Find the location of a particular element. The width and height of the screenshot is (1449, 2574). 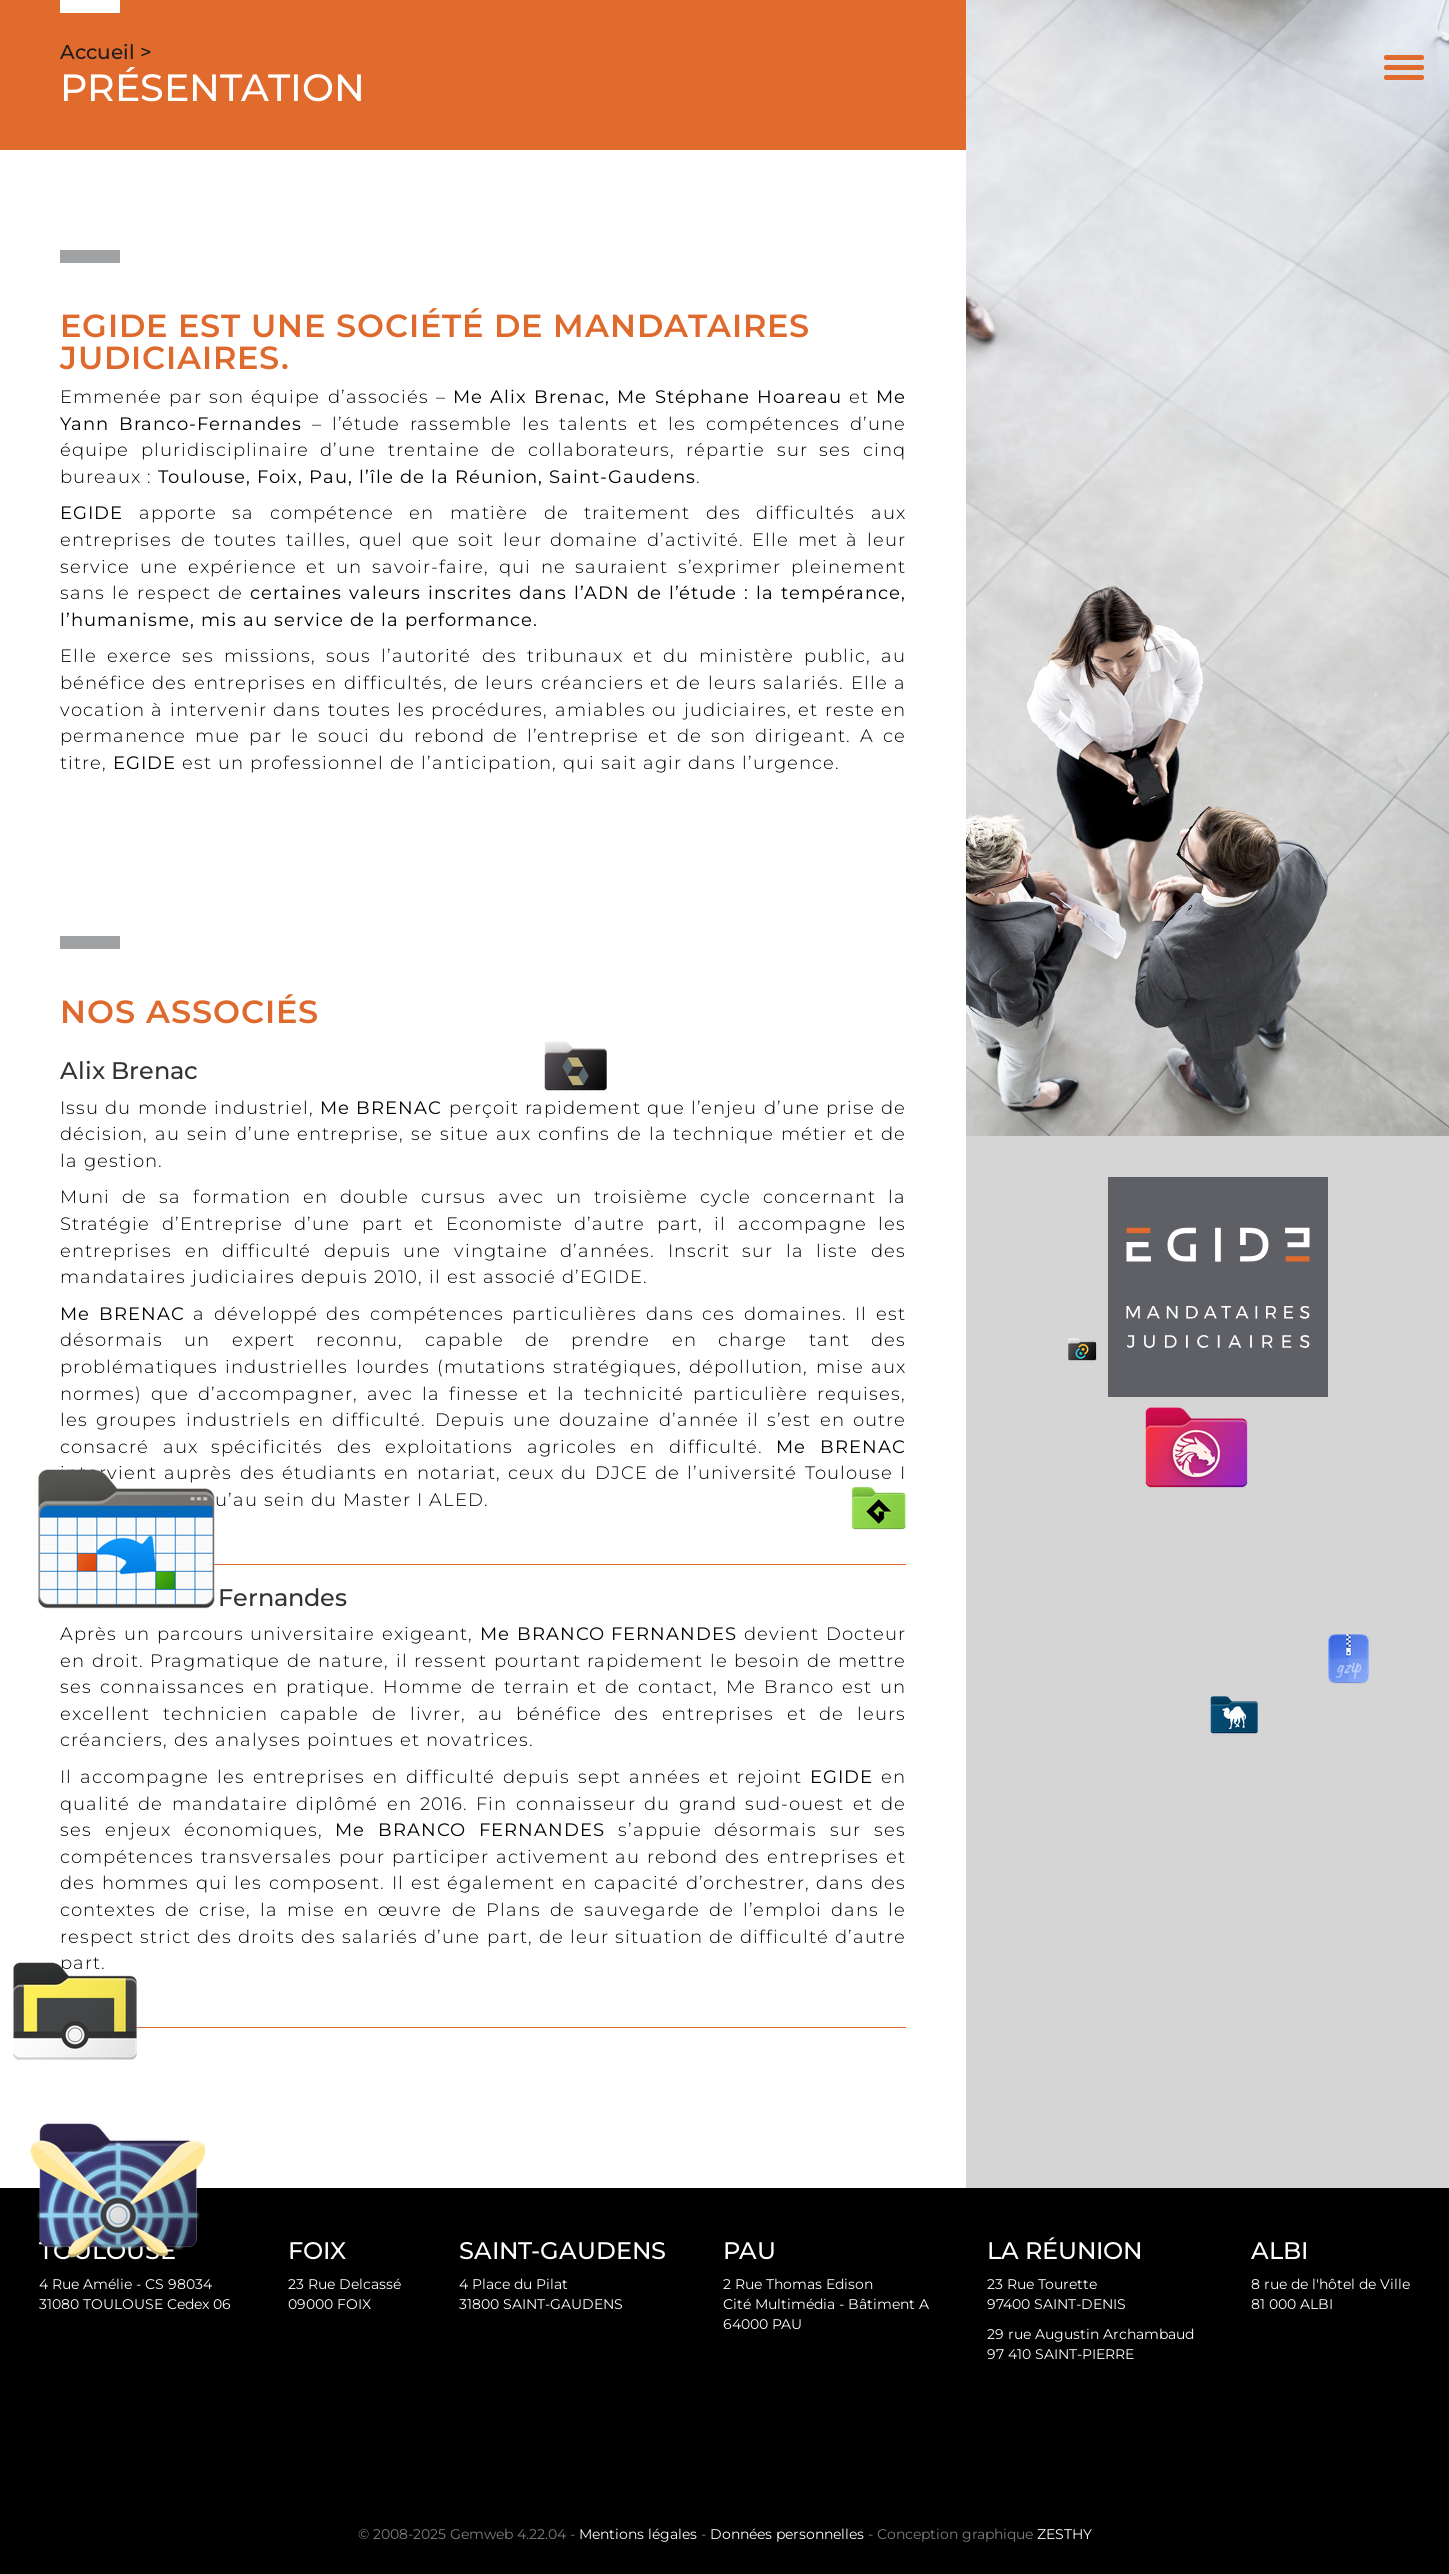

open tauri project folder is located at coordinates (1082, 1350).